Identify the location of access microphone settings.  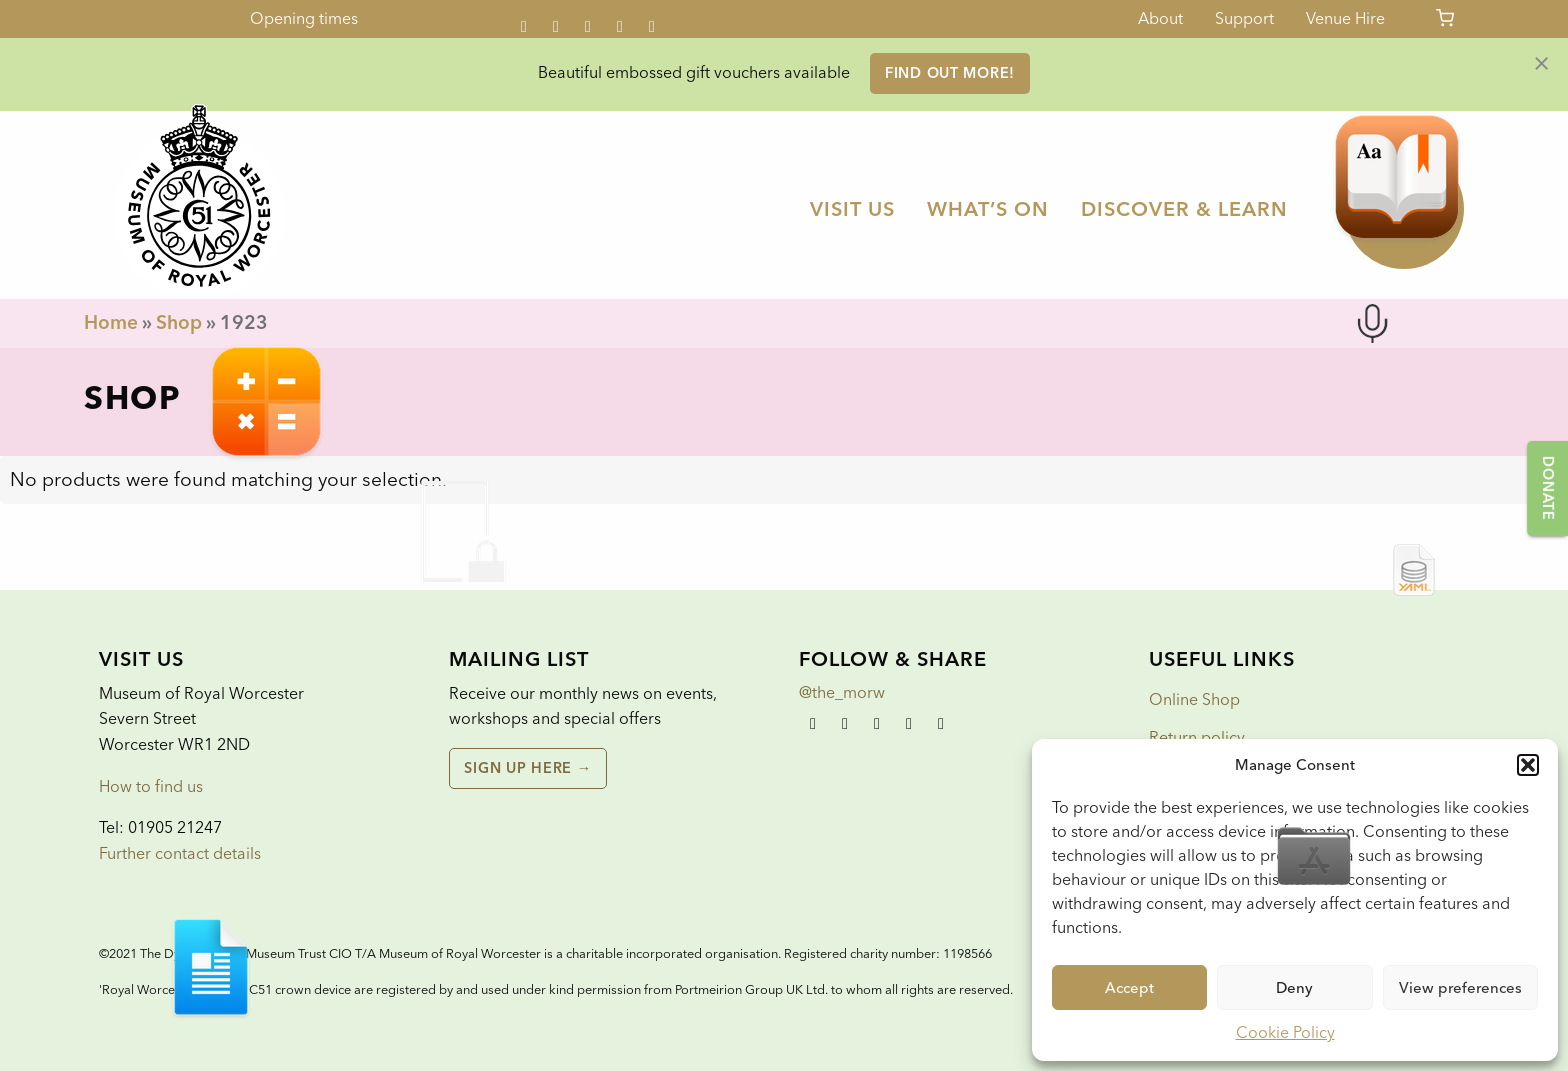
(1372, 323).